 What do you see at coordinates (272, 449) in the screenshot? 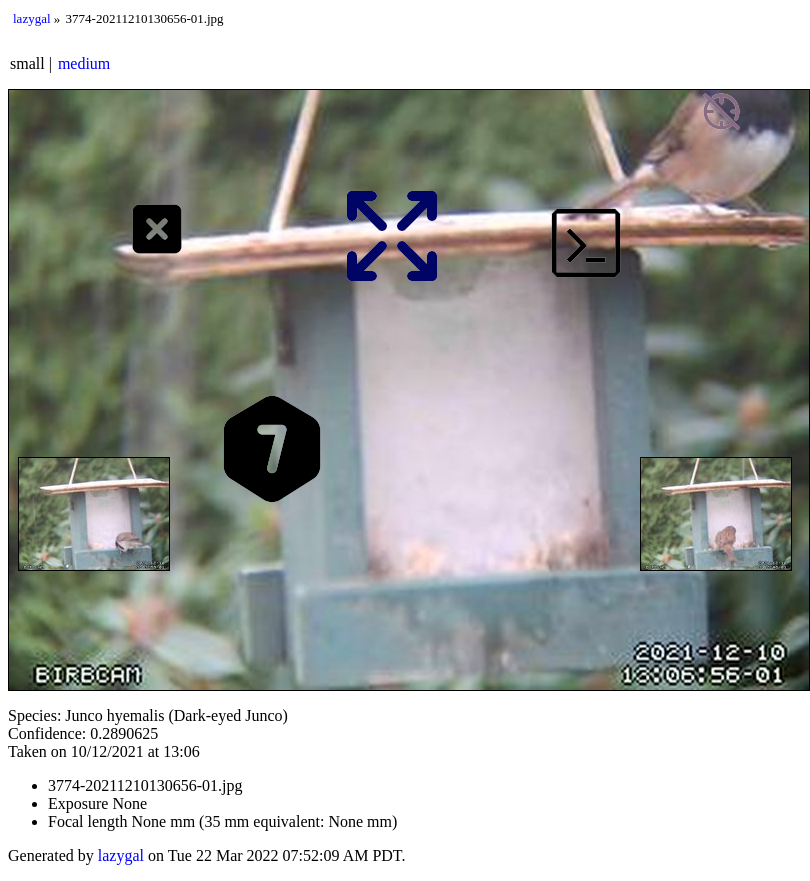
I see `indicates step 7 in a multi-step process` at bounding box center [272, 449].